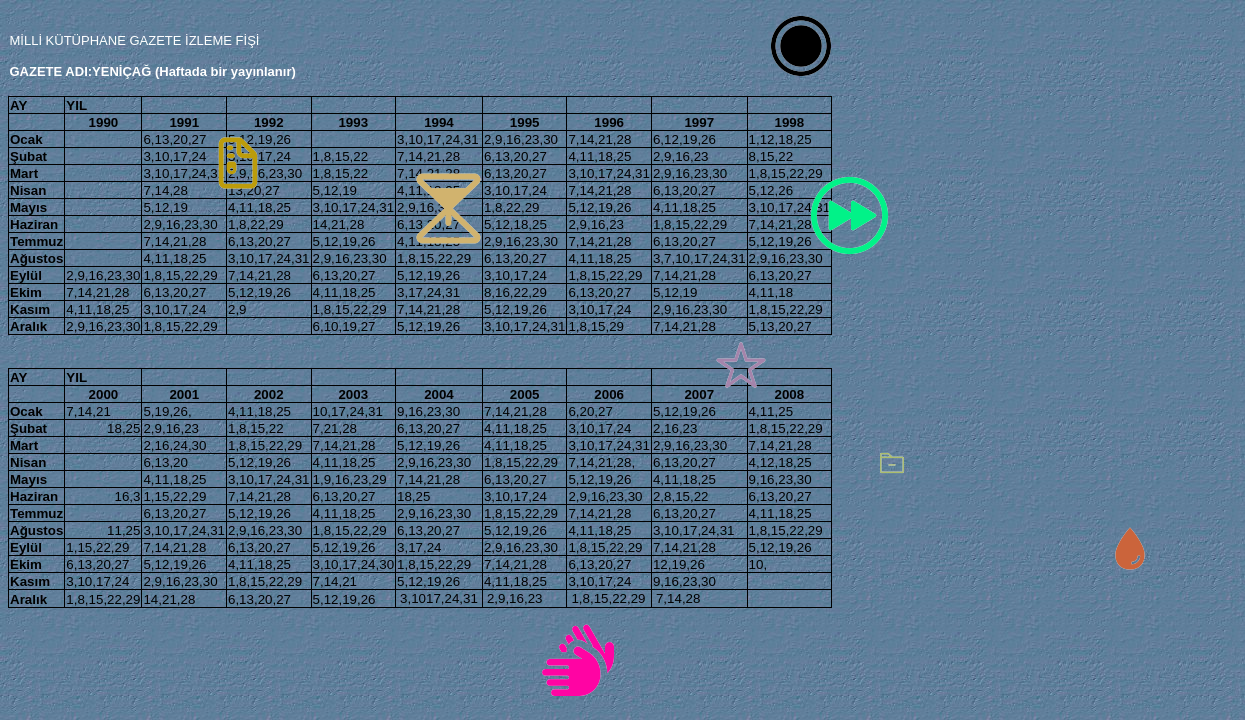  What do you see at coordinates (578, 660) in the screenshot?
I see `indicates sign language or accessibility features` at bounding box center [578, 660].